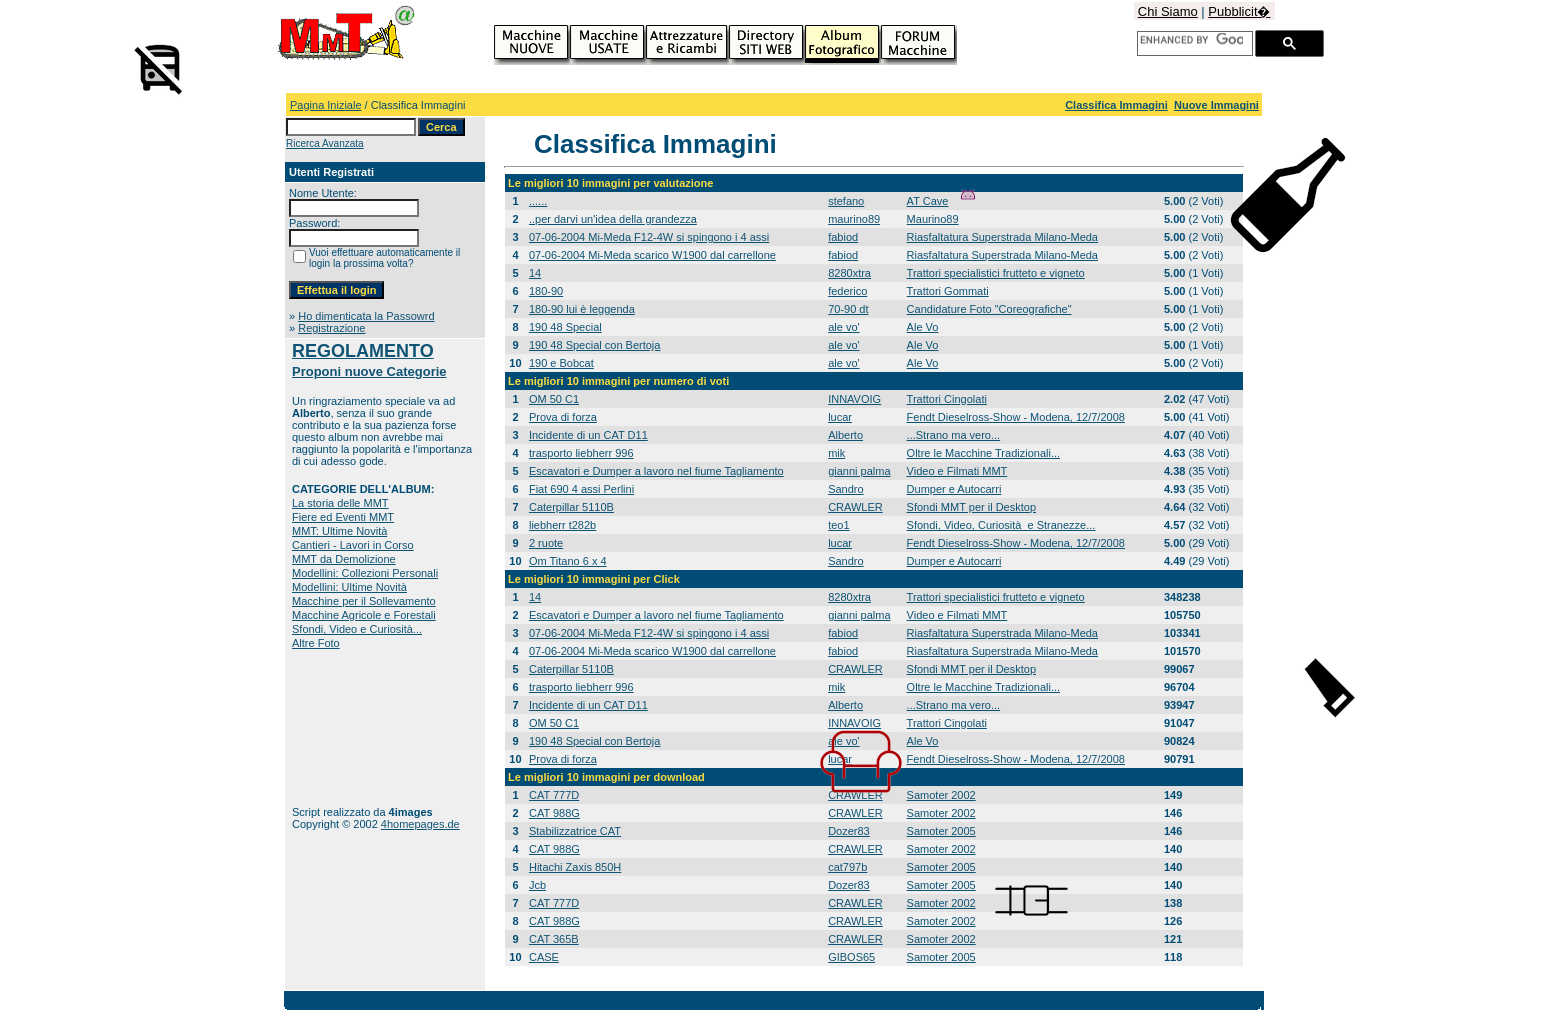 The height and width of the screenshot is (1010, 1548). I want to click on adjust belt or strap settings, so click(1031, 900).